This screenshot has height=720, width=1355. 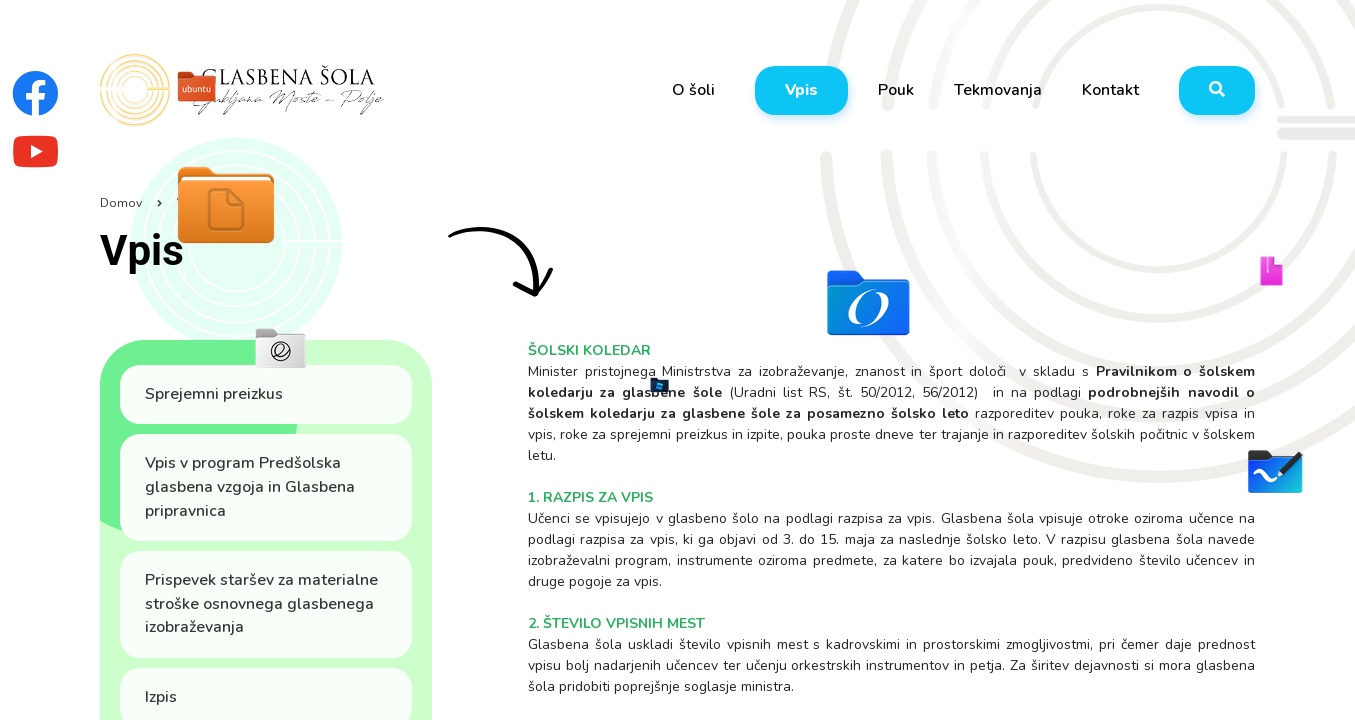 What do you see at coordinates (1275, 473) in the screenshot?
I see `open microsoft whiteboard files folder` at bounding box center [1275, 473].